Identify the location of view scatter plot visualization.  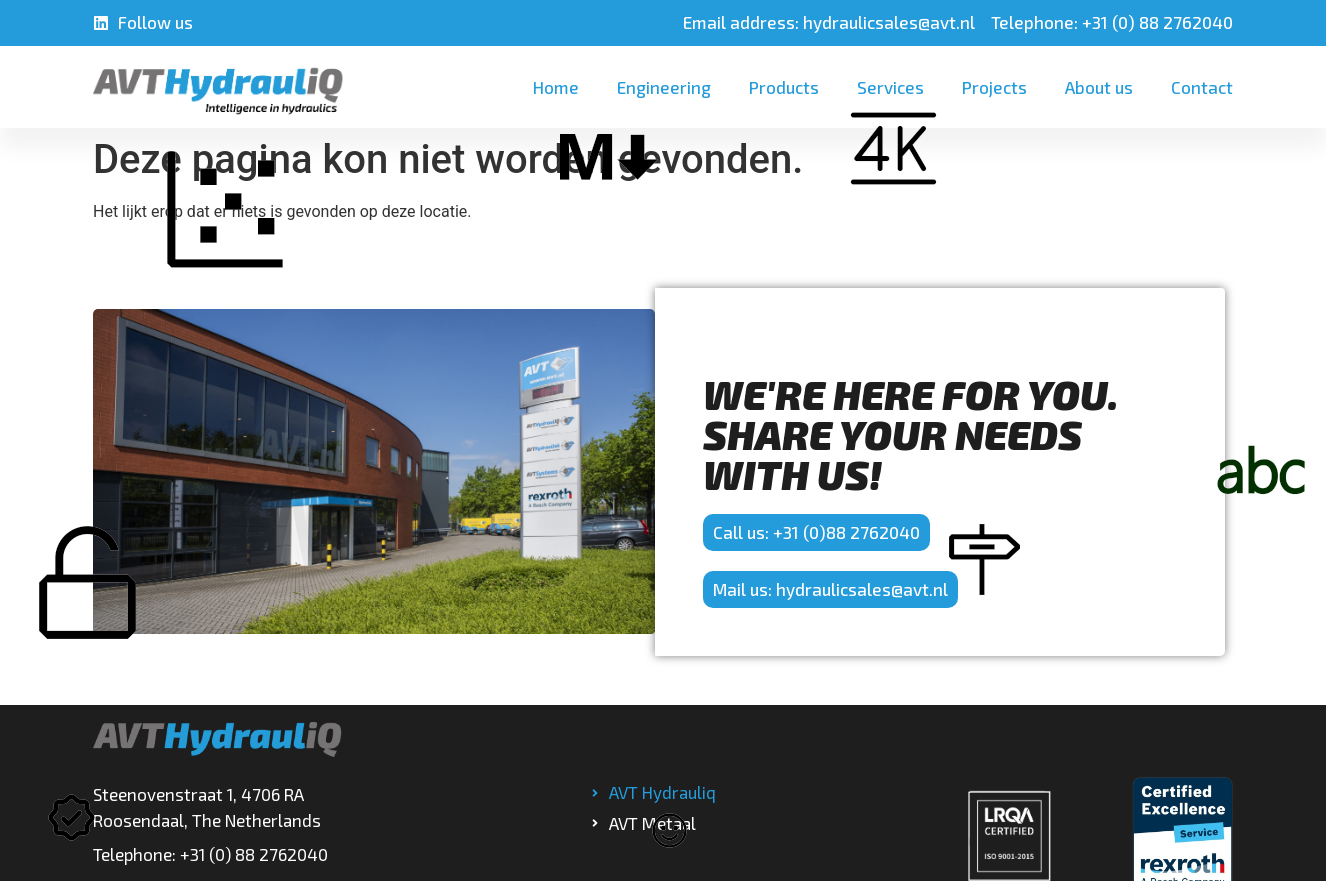
(225, 218).